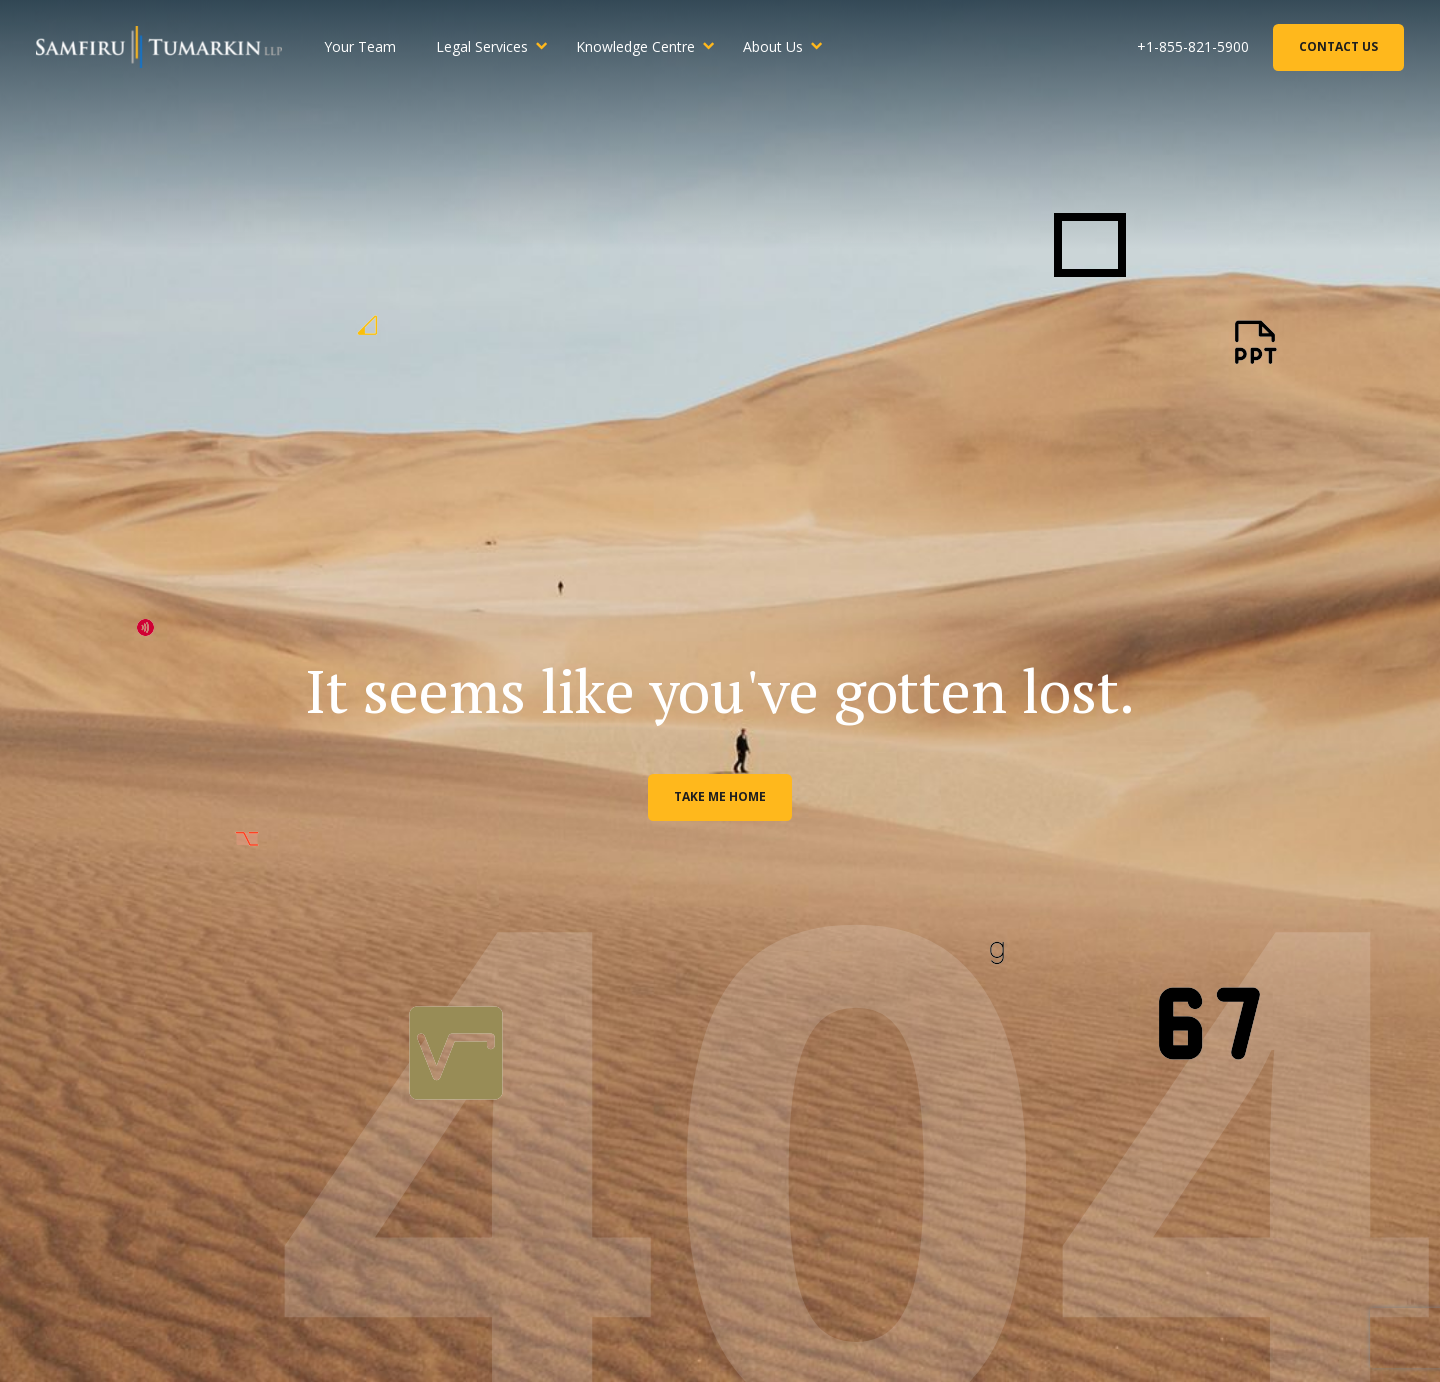 The height and width of the screenshot is (1382, 1440). Describe the element at coordinates (247, 838) in the screenshot. I see `access keyboard option or modifier key` at that location.